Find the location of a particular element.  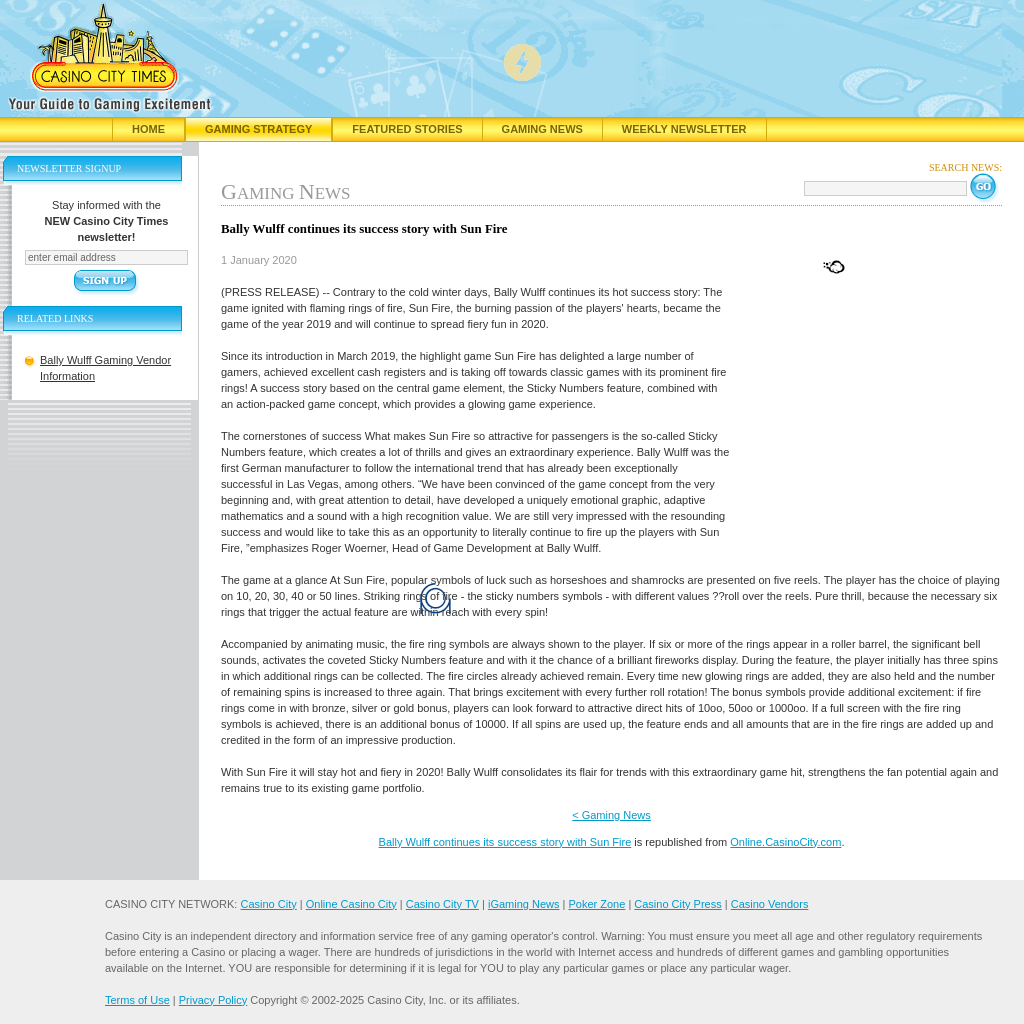

AMP (Accelerated Mobile Pages) logo is located at coordinates (522, 62).